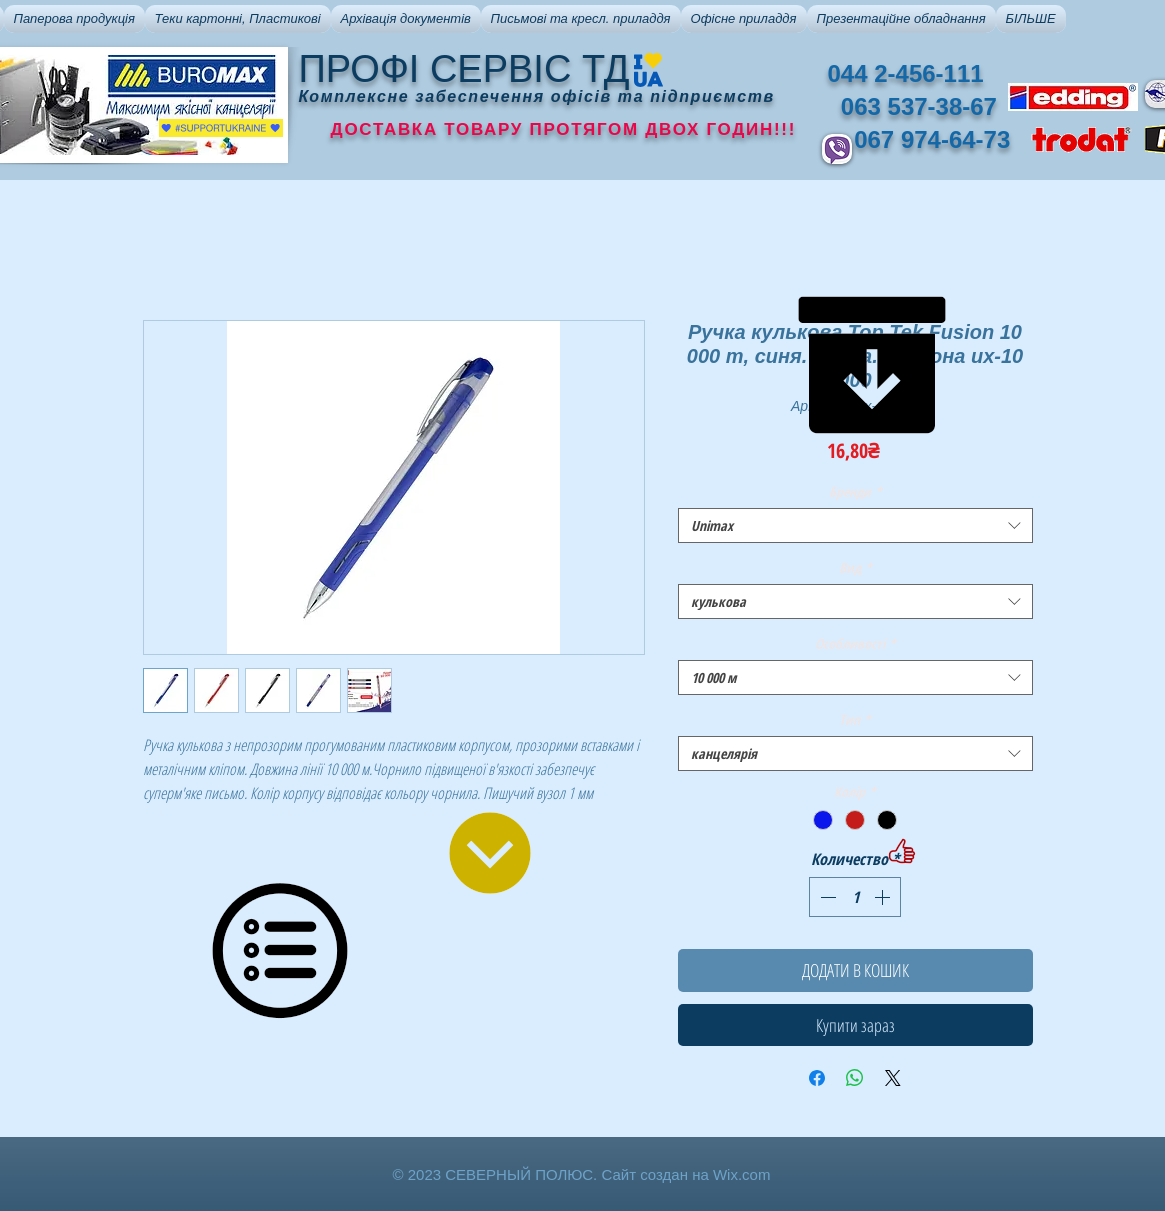  Describe the element at coordinates (490, 853) in the screenshot. I see `expand to show more content` at that location.